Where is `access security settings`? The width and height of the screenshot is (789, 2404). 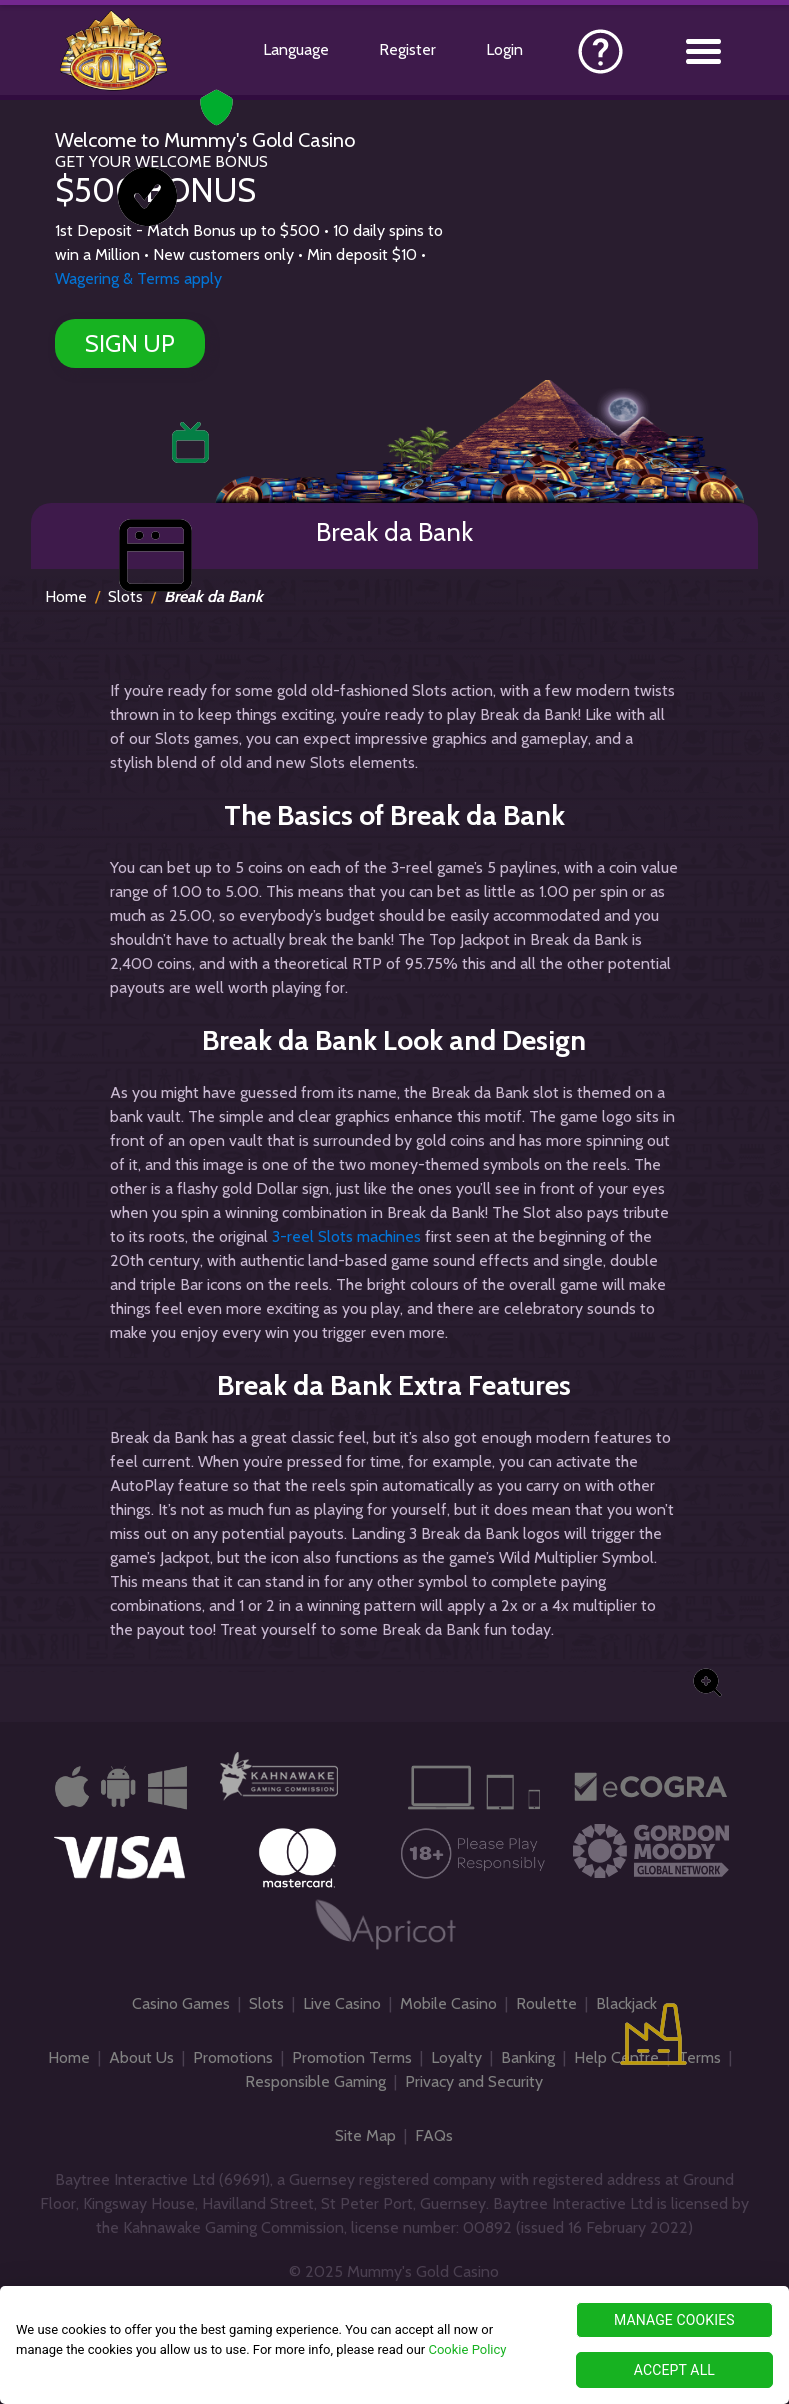
access security settings is located at coordinates (216, 107).